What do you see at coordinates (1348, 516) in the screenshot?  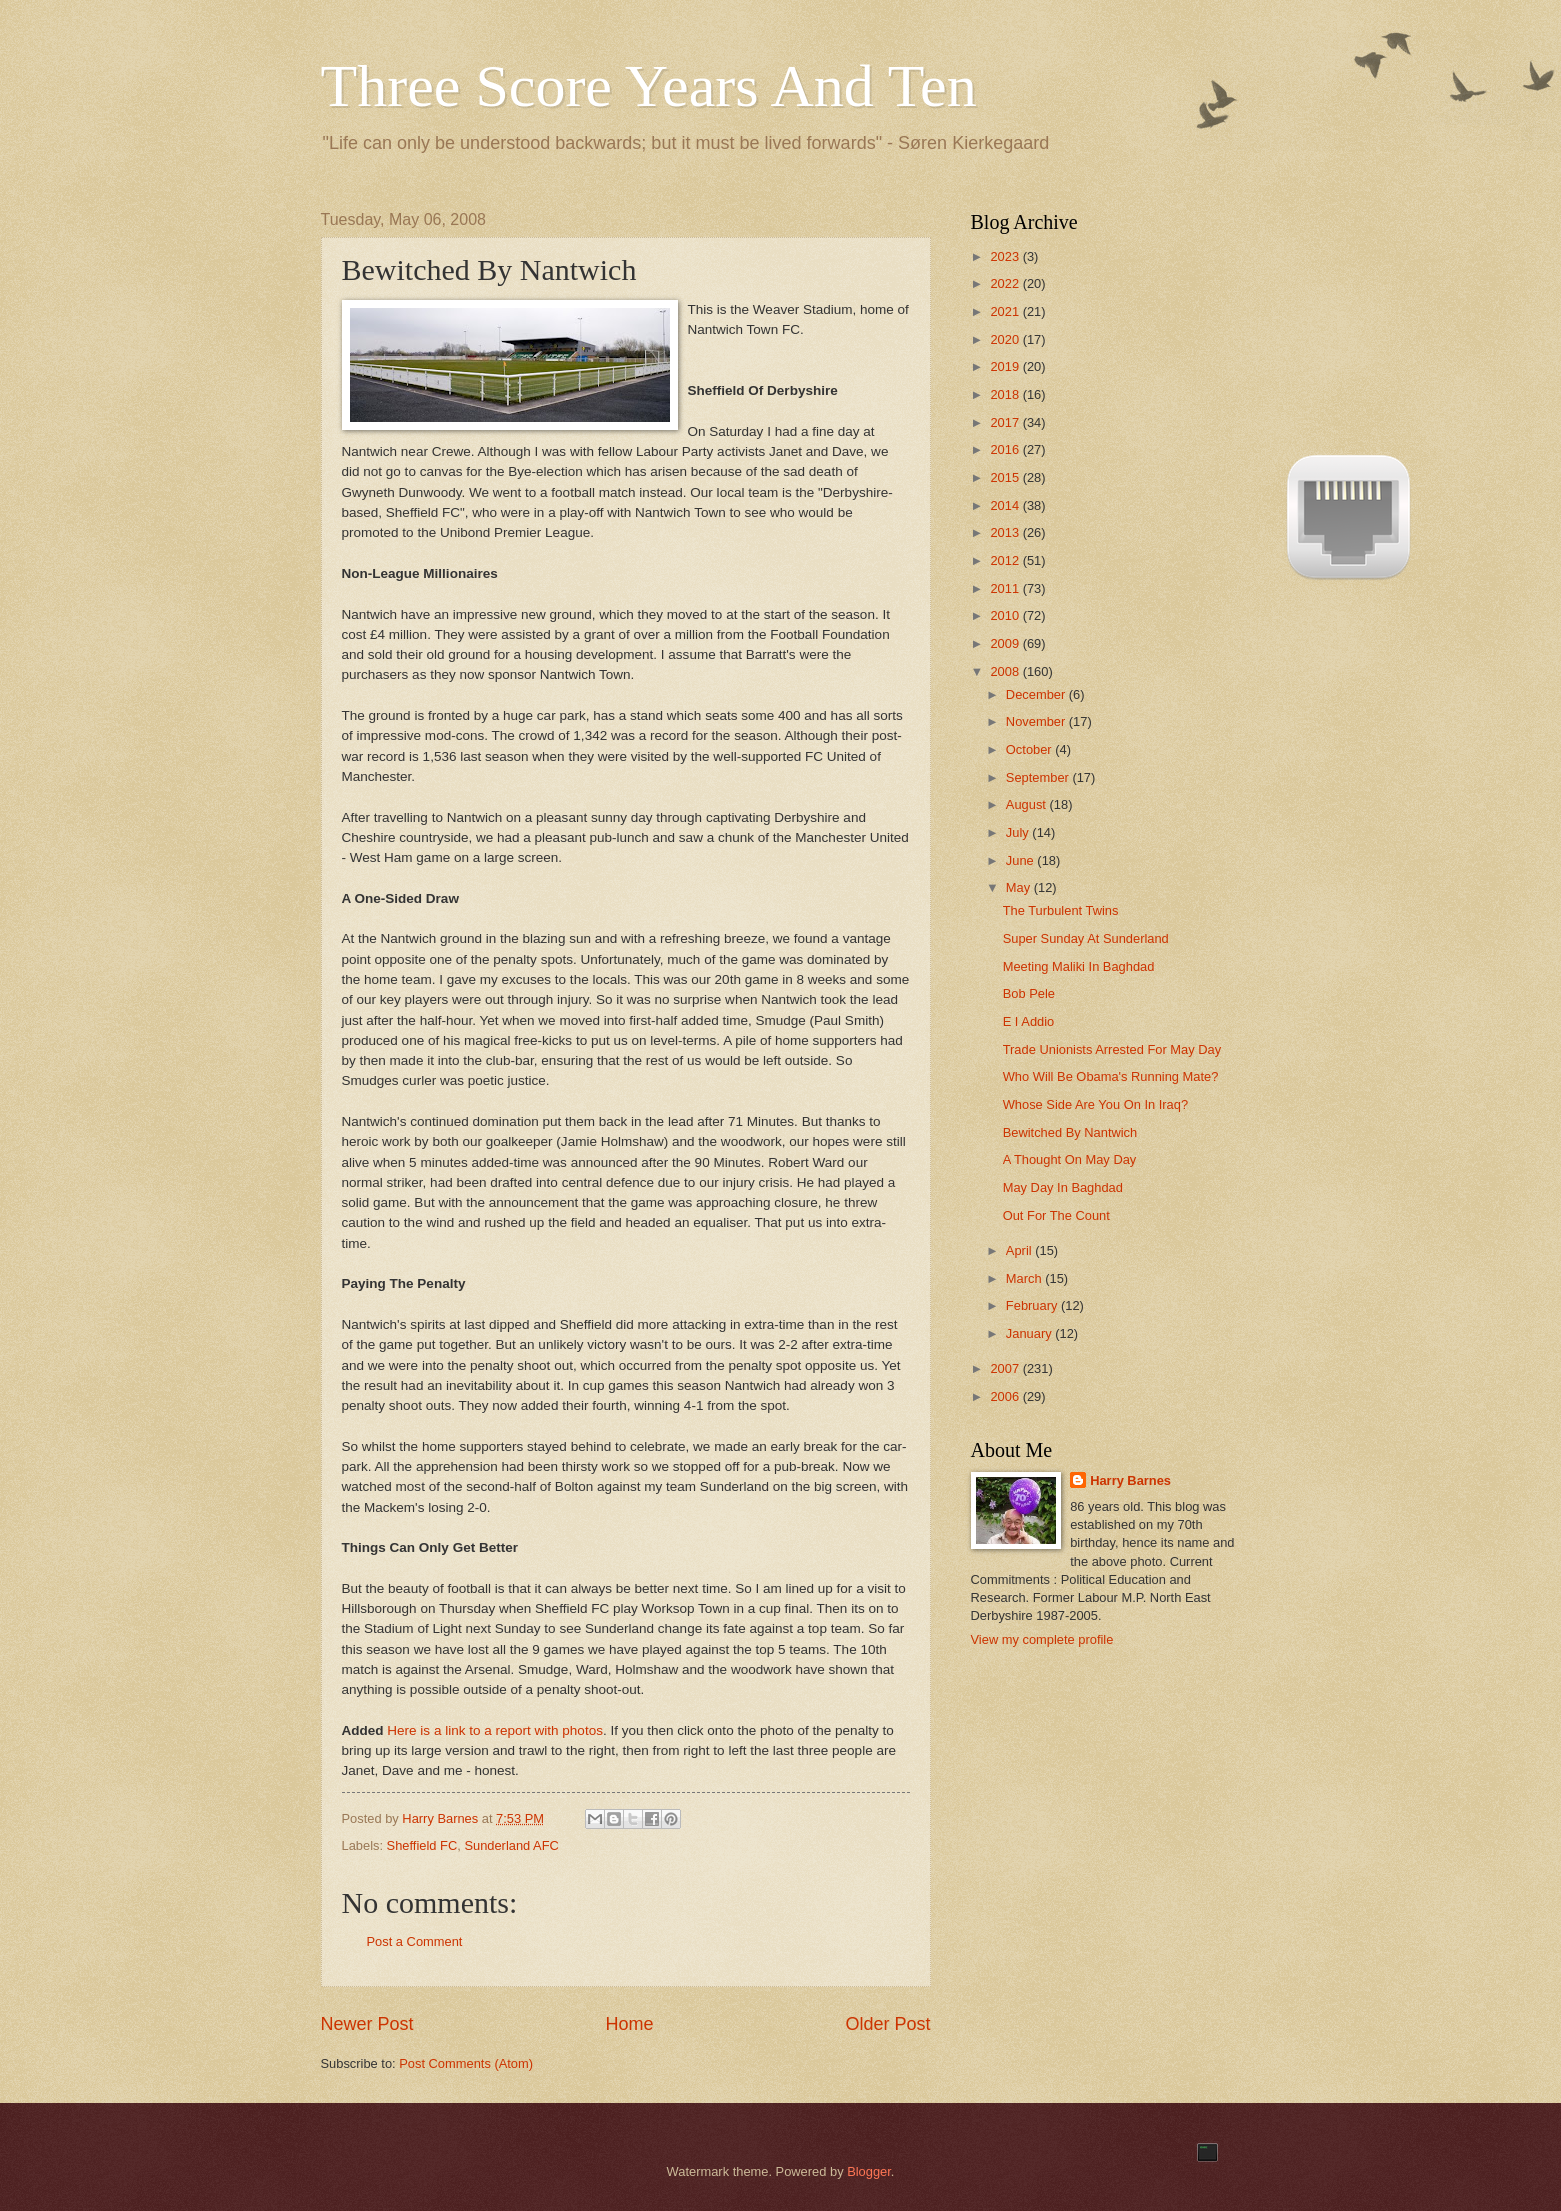 I see `configure audio video bridging network settings` at bounding box center [1348, 516].